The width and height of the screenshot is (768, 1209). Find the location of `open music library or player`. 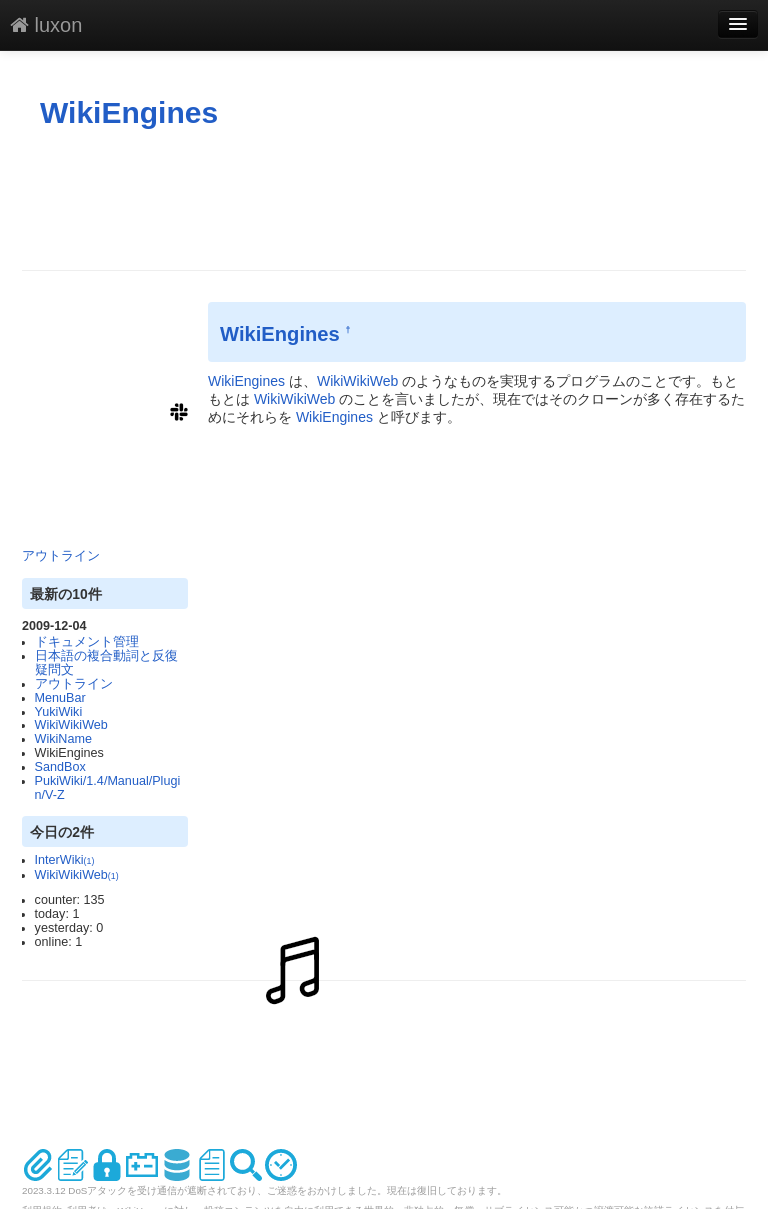

open music library or player is located at coordinates (292, 970).